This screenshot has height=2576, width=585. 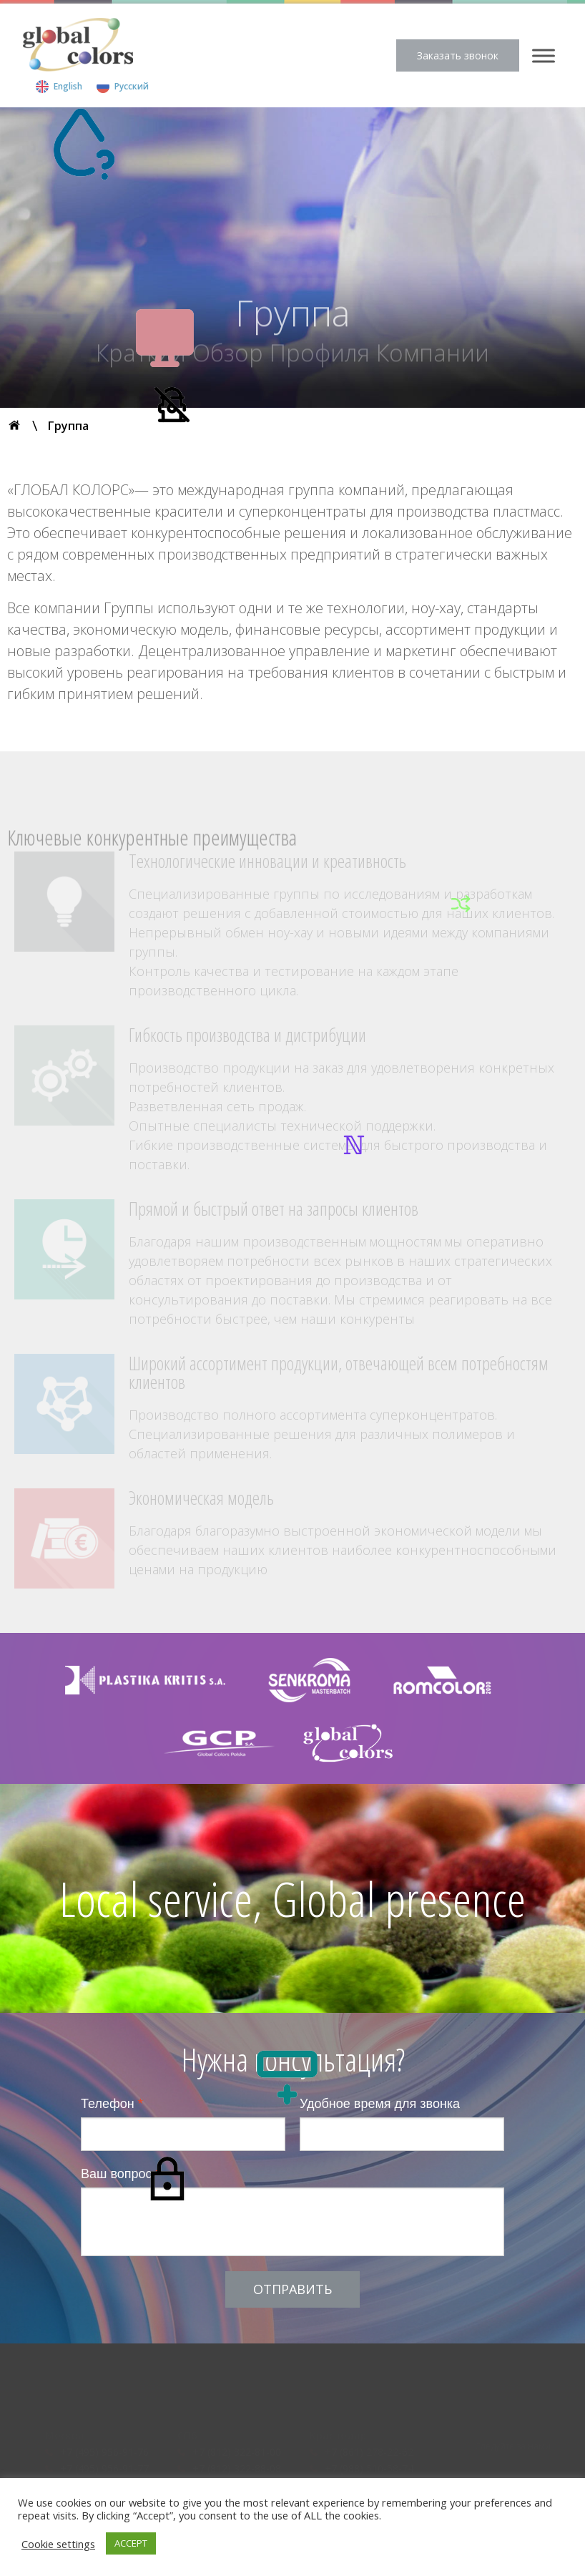 What do you see at coordinates (354, 1145) in the screenshot?
I see `open Notion app` at bounding box center [354, 1145].